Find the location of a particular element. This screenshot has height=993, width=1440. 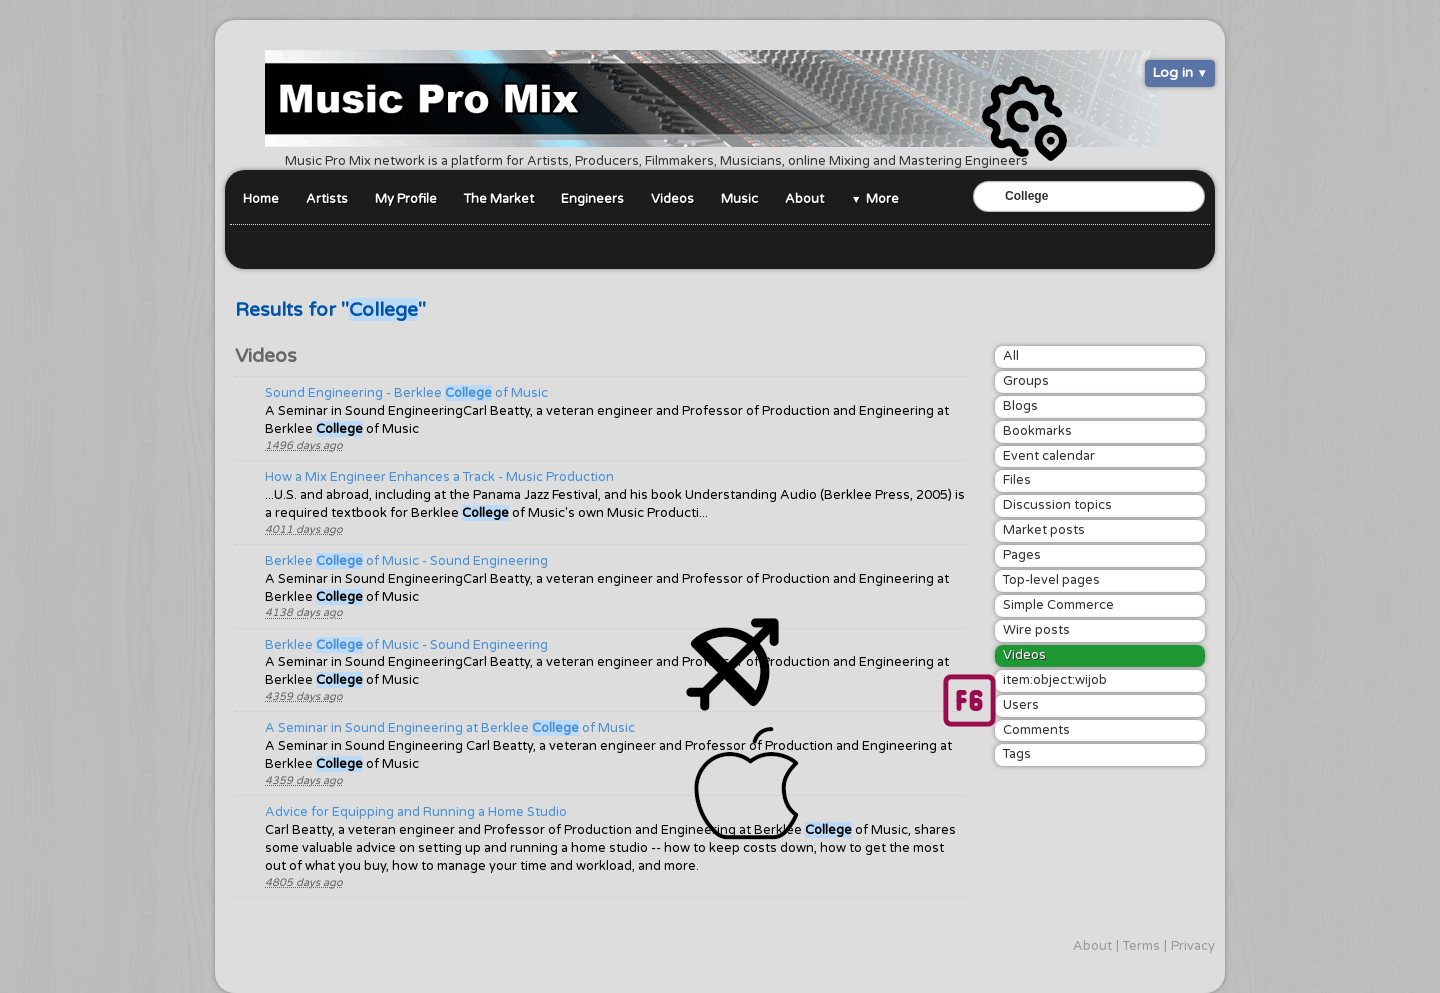

press F6 keyboard shortcut is located at coordinates (969, 700).